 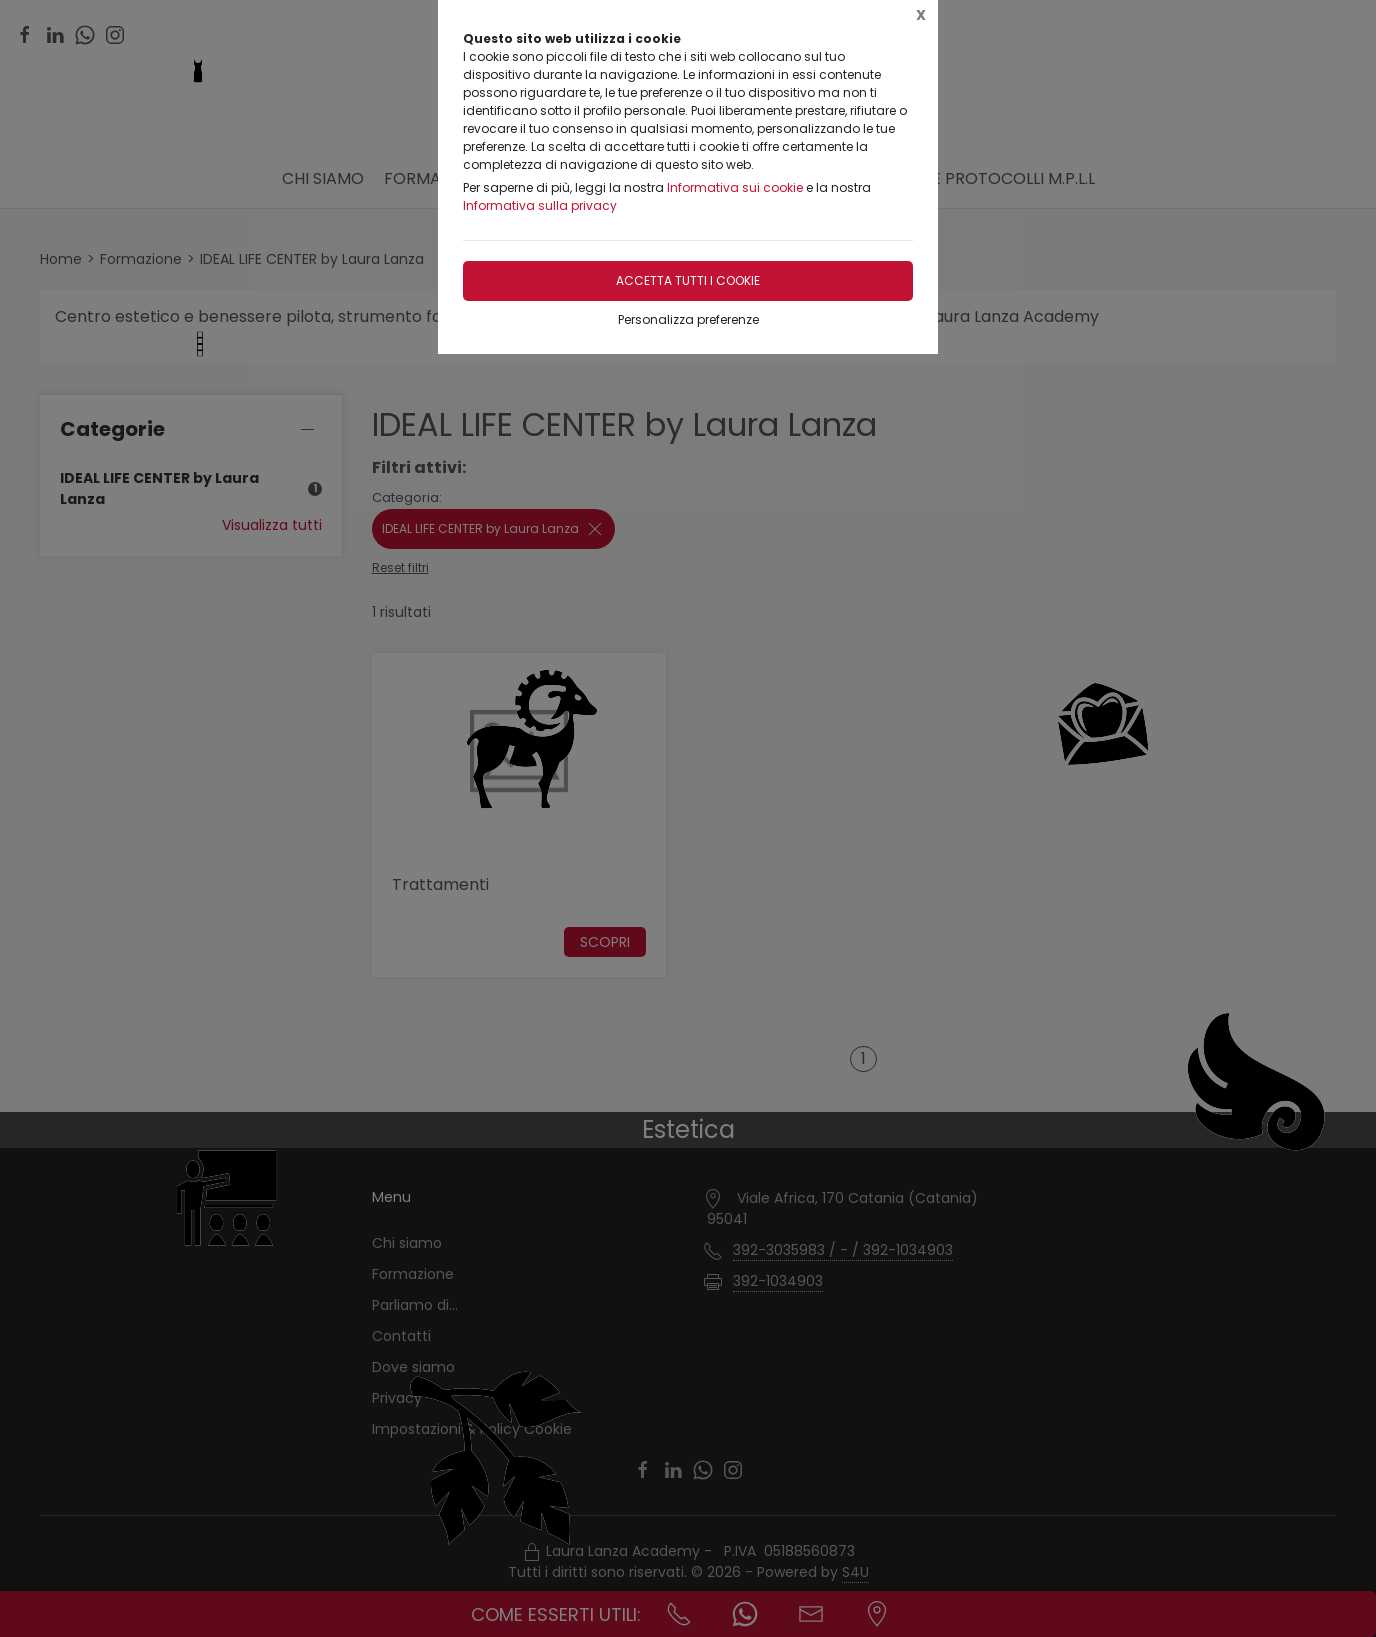 What do you see at coordinates (200, 344) in the screenshot?
I see `place a brick or building block` at bounding box center [200, 344].